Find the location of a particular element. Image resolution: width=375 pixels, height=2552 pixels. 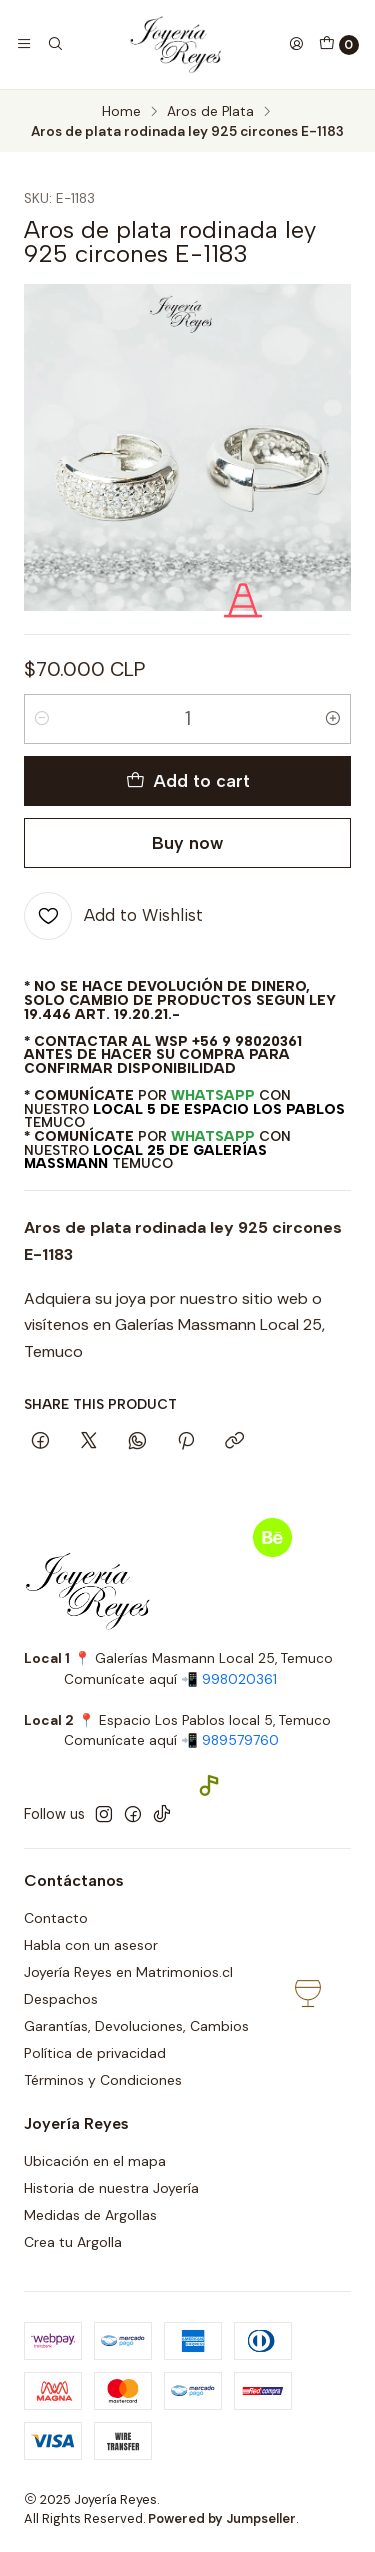

access music or audio player is located at coordinates (209, 1785).